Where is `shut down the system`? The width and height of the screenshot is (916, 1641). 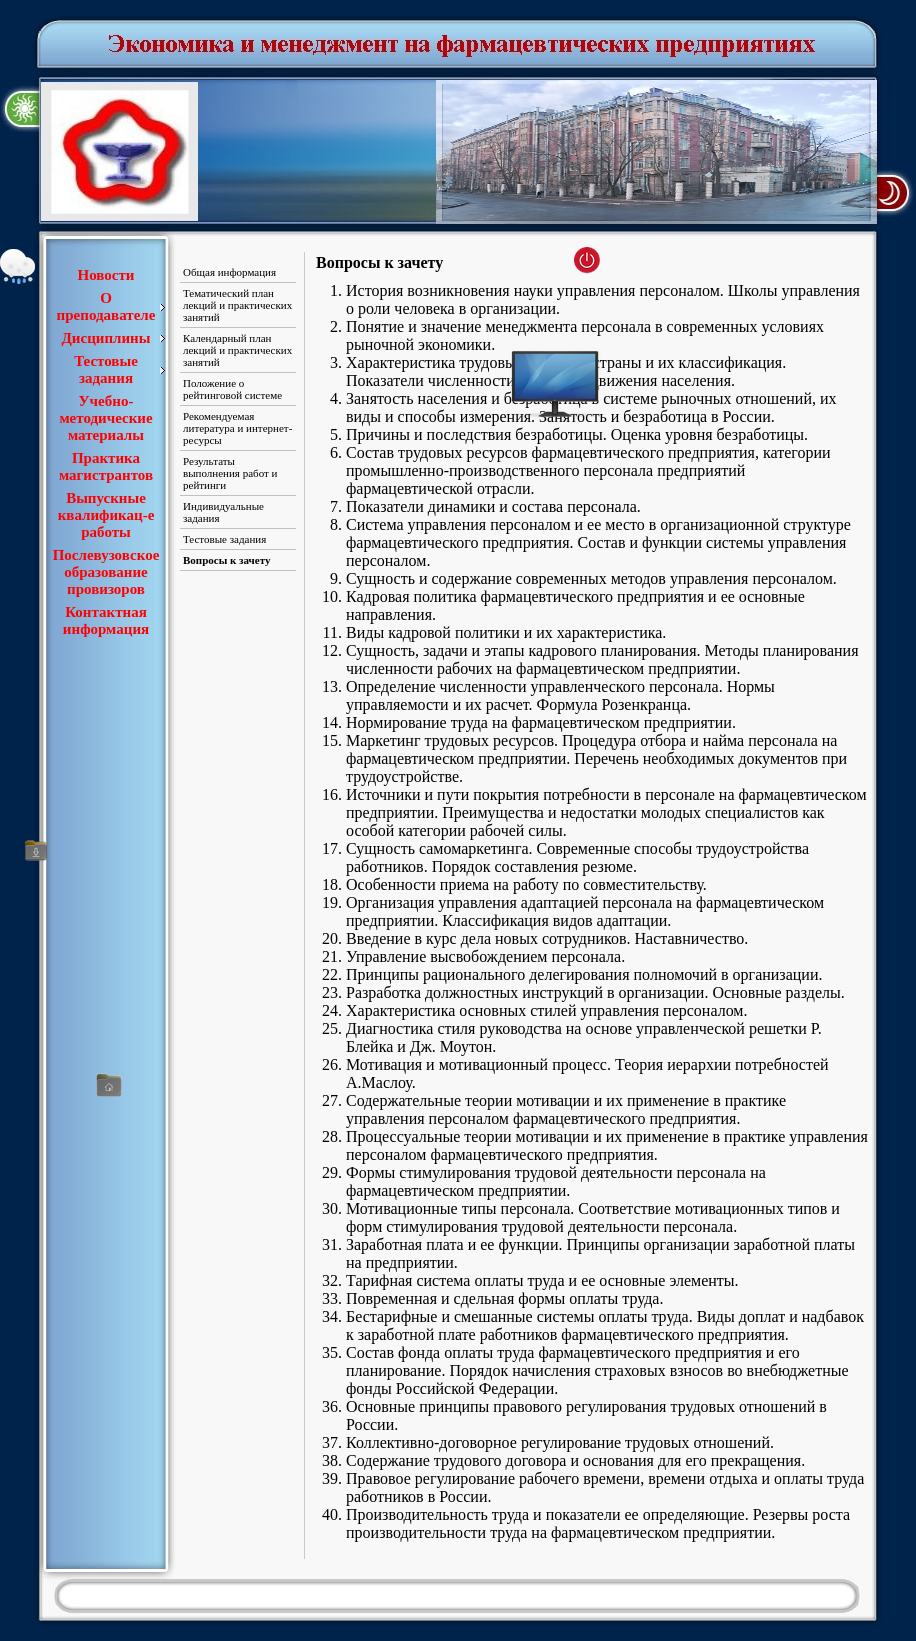 shut down the system is located at coordinates (587, 260).